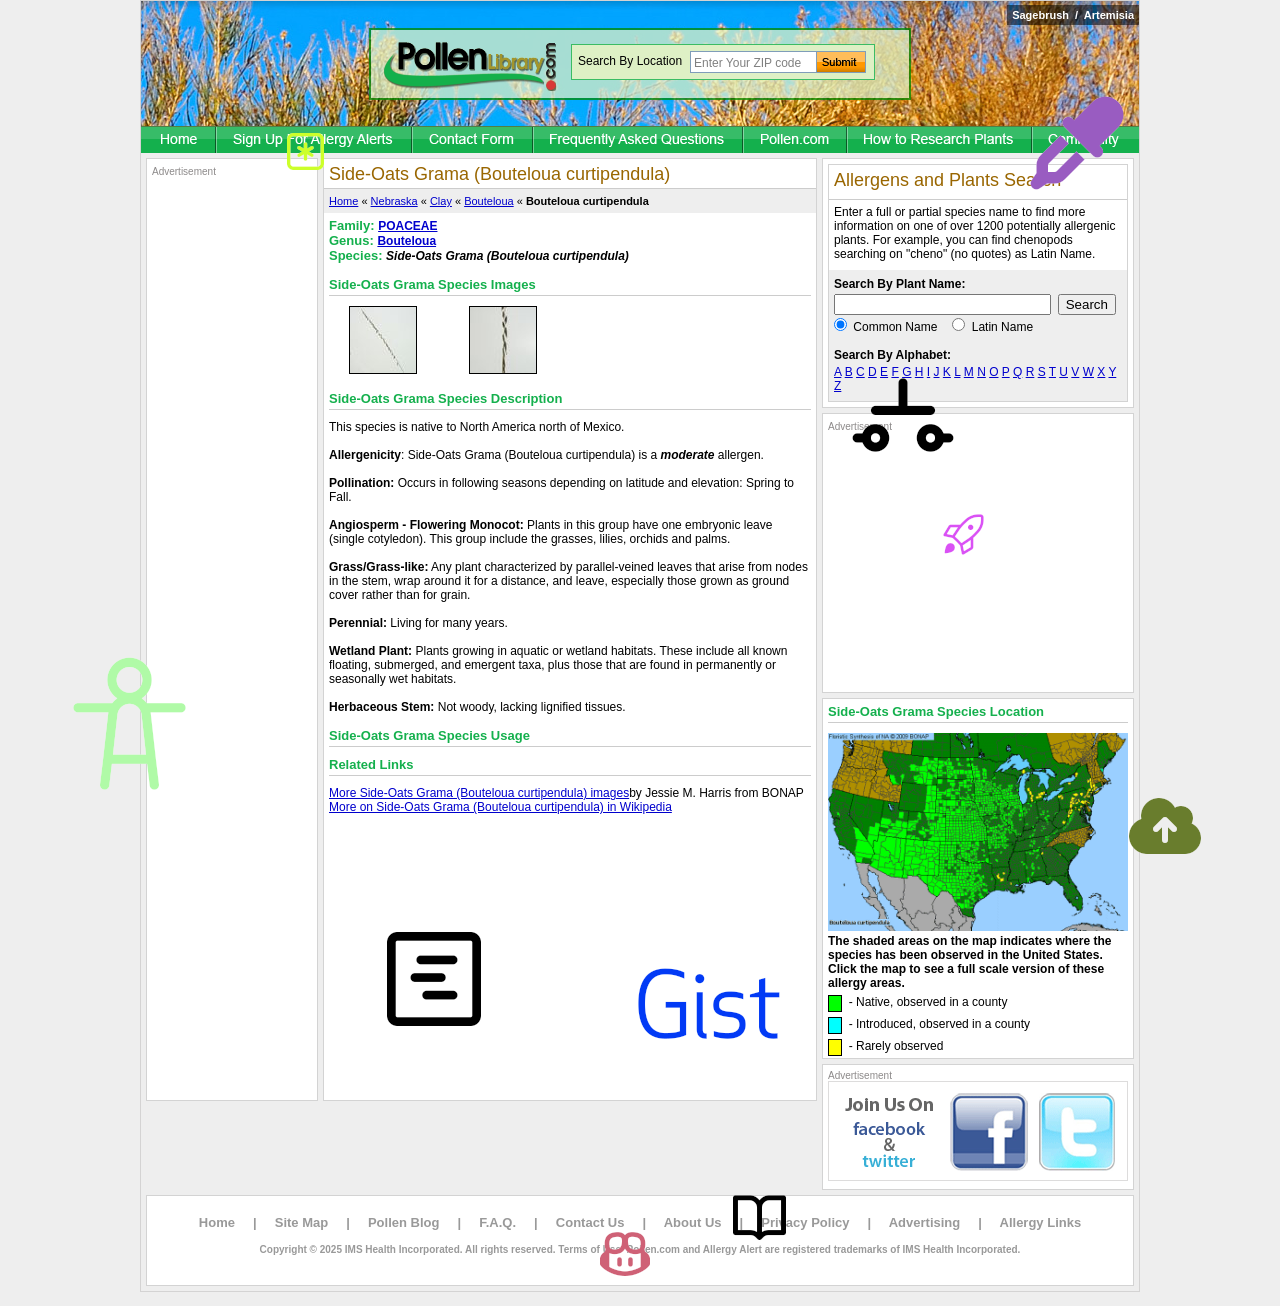 Image resolution: width=1280 pixels, height=1306 pixels. Describe the element at coordinates (711, 1003) in the screenshot. I see `open github gist to share code snippets` at that location.